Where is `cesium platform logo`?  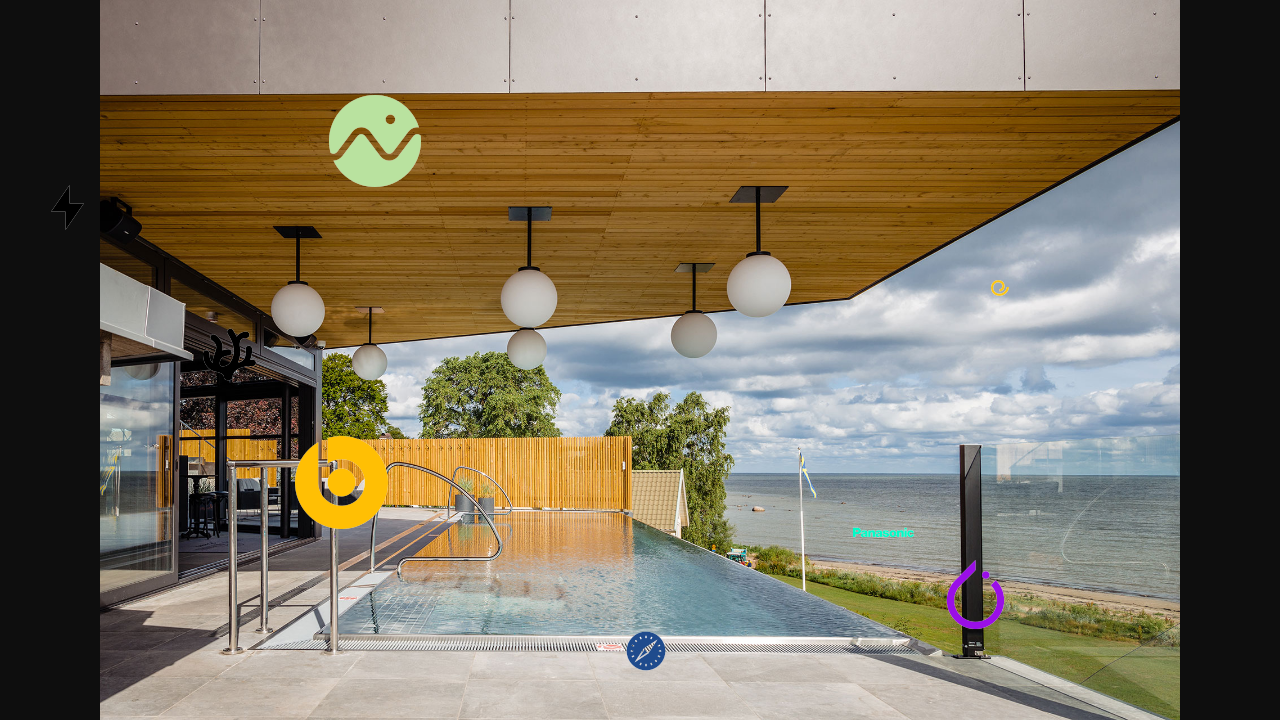 cesium platform logo is located at coordinates (375, 141).